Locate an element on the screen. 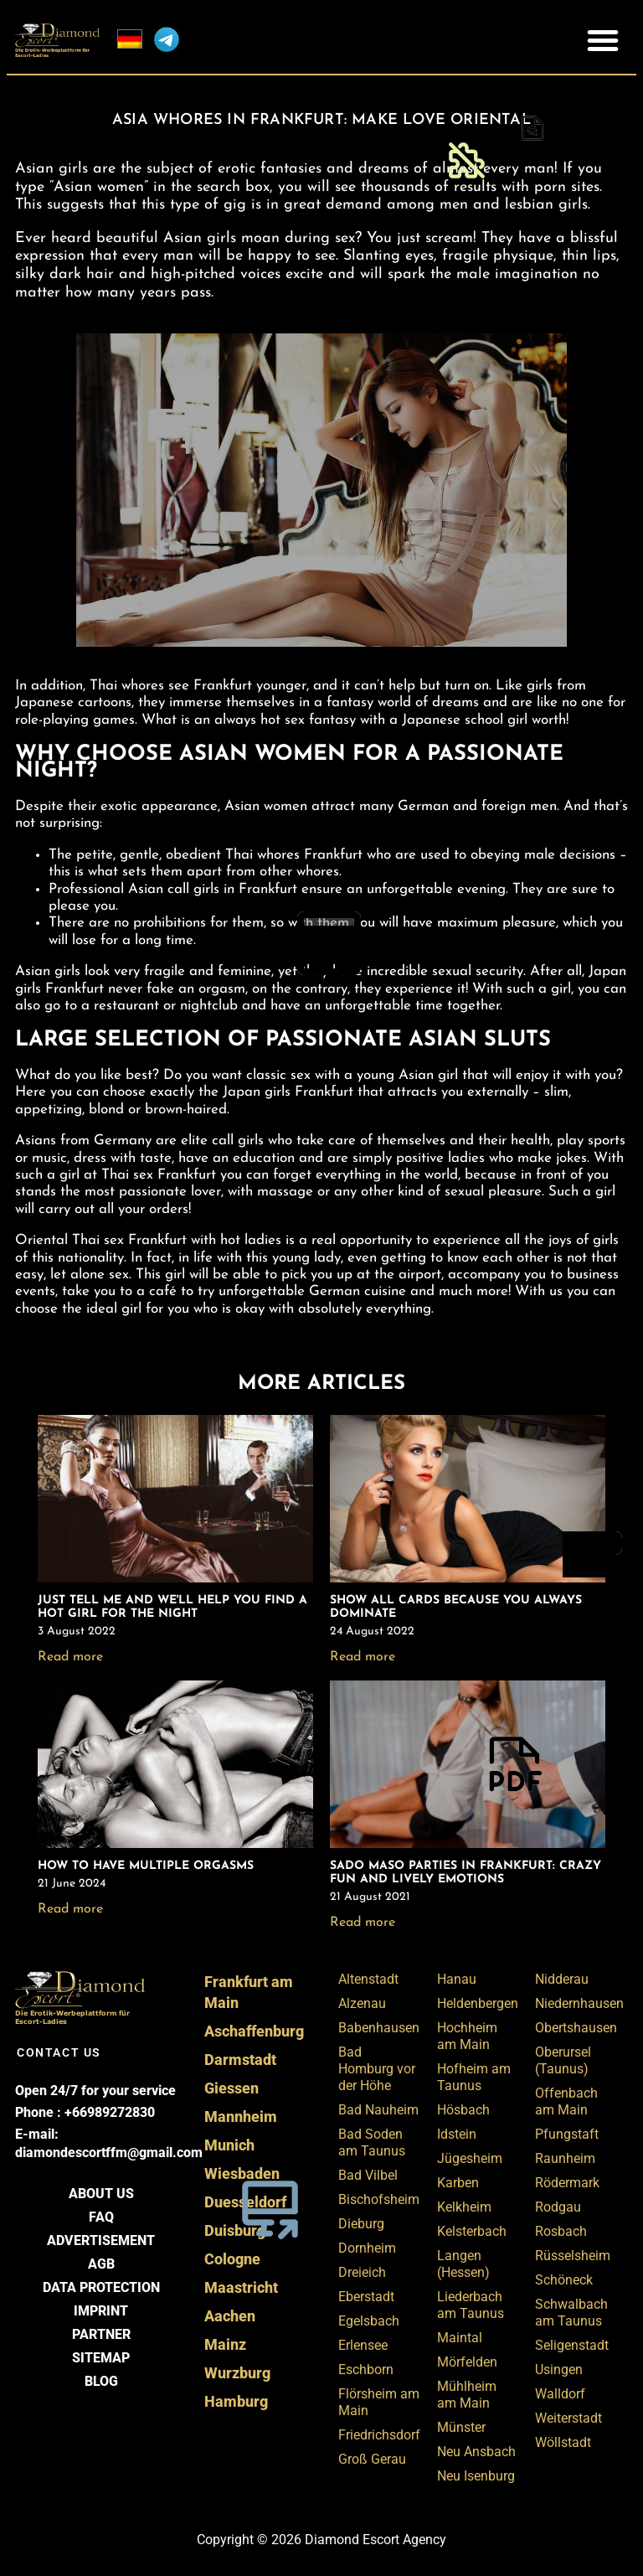 This screenshot has width=643, height=2576. share content from your desktop computer is located at coordinates (270, 2208).